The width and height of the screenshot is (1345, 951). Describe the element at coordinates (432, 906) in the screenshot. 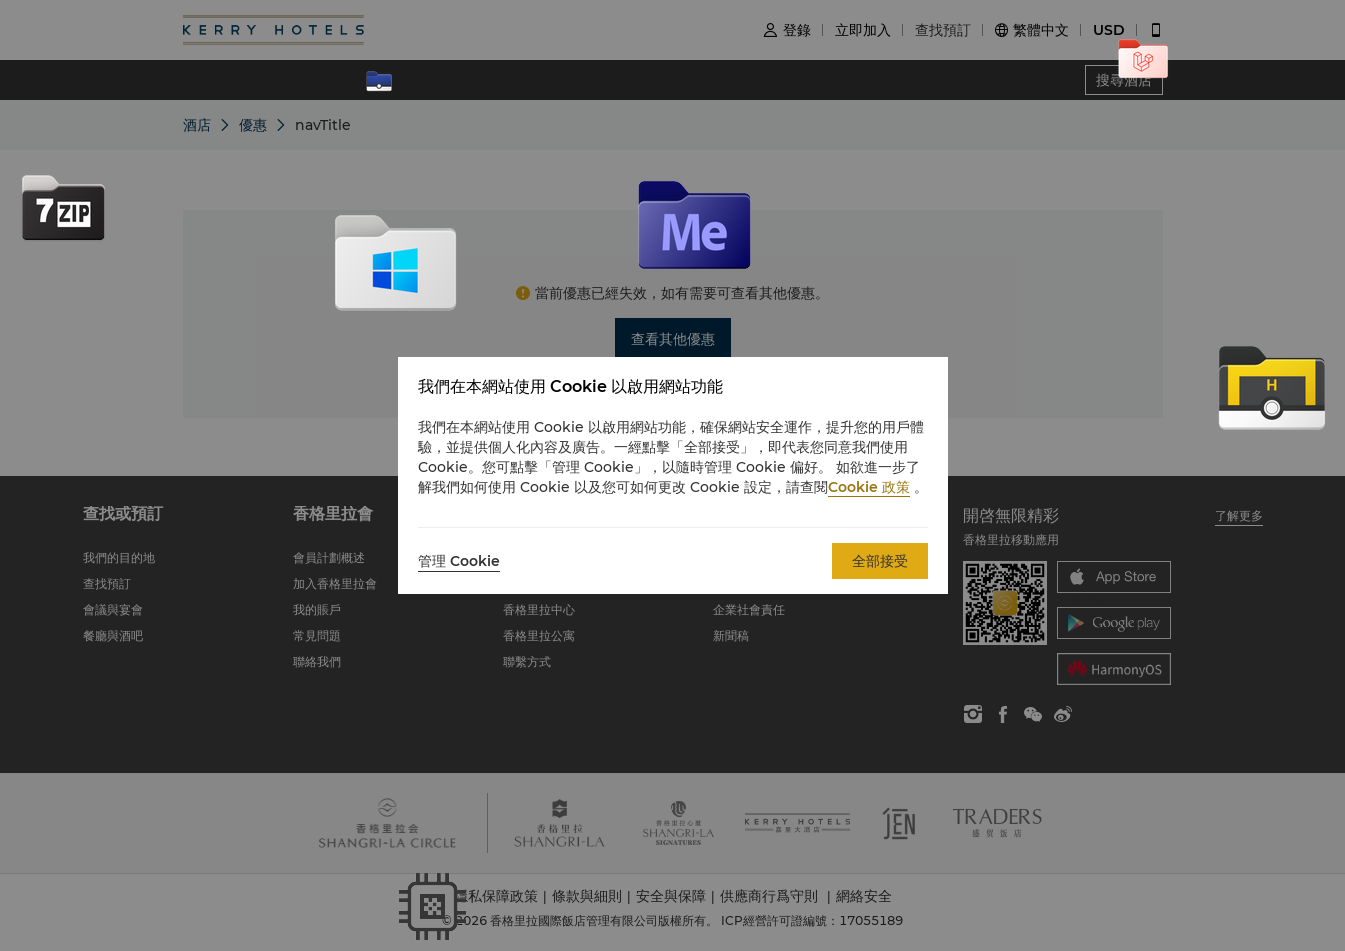

I see `access electronics or hardware settings` at that location.